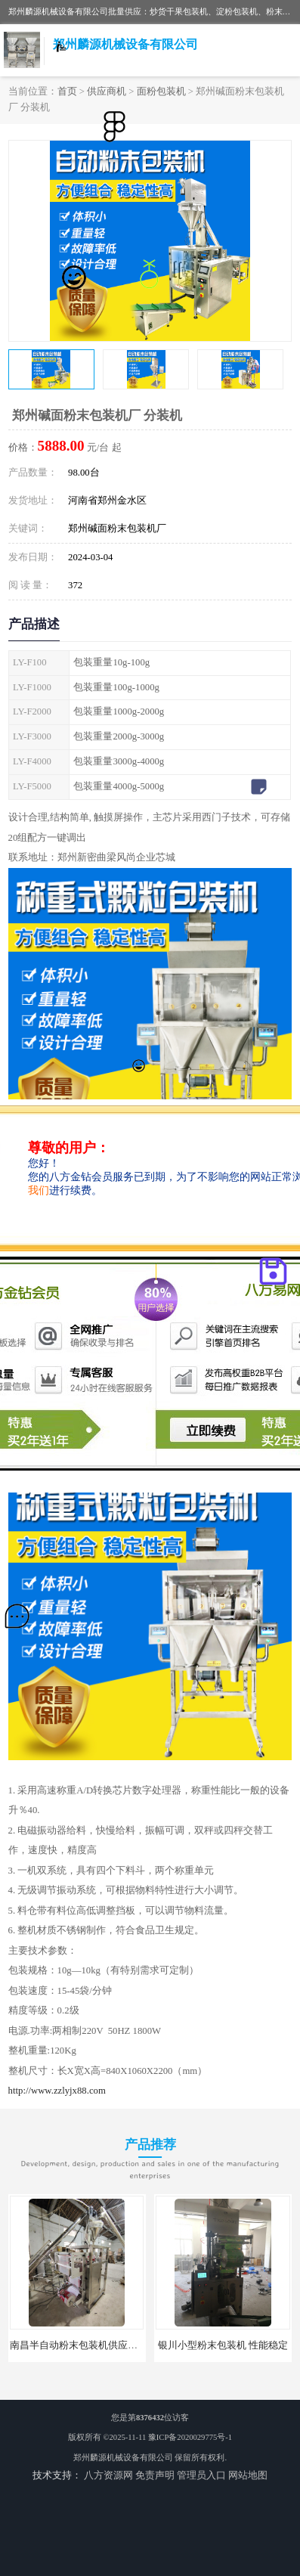  What do you see at coordinates (258, 786) in the screenshot?
I see `add a new sticky note` at bounding box center [258, 786].